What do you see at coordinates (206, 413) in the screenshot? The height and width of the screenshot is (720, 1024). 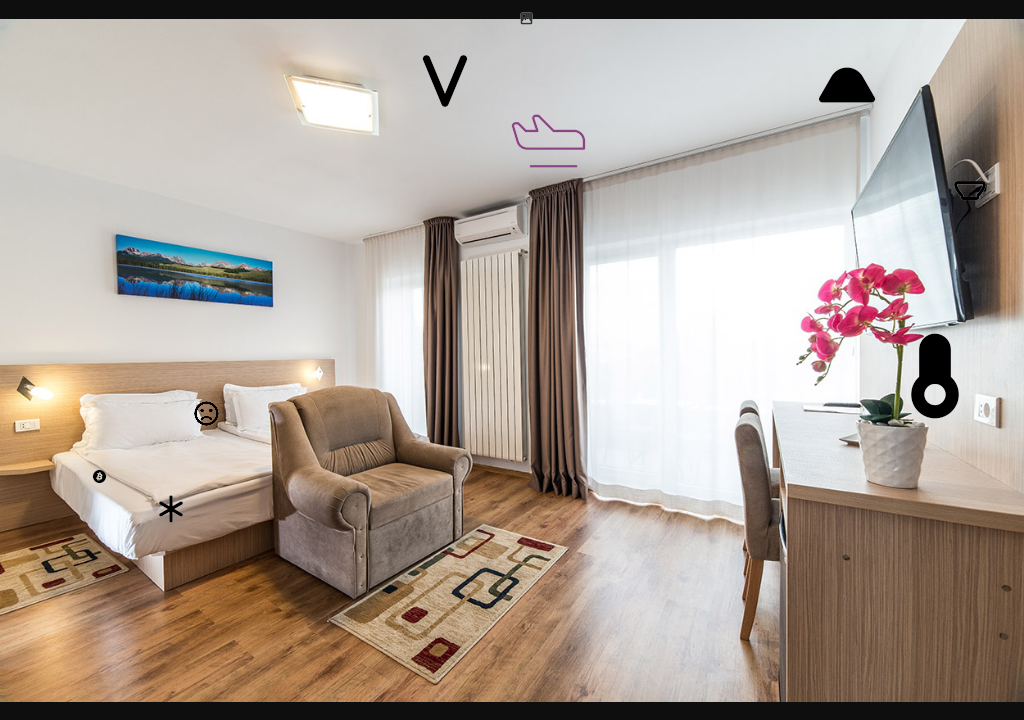 I see `rate your experience as negative` at bounding box center [206, 413].